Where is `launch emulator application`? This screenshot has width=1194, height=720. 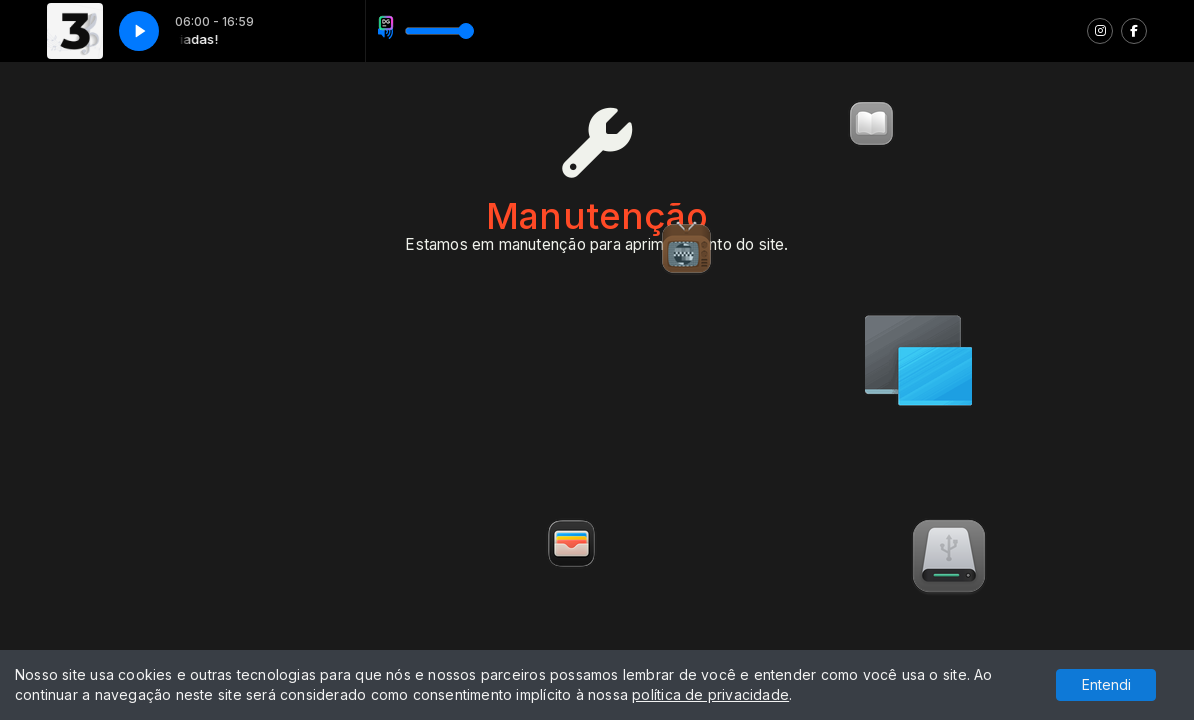 launch emulator application is located at coordinates (918, 360).